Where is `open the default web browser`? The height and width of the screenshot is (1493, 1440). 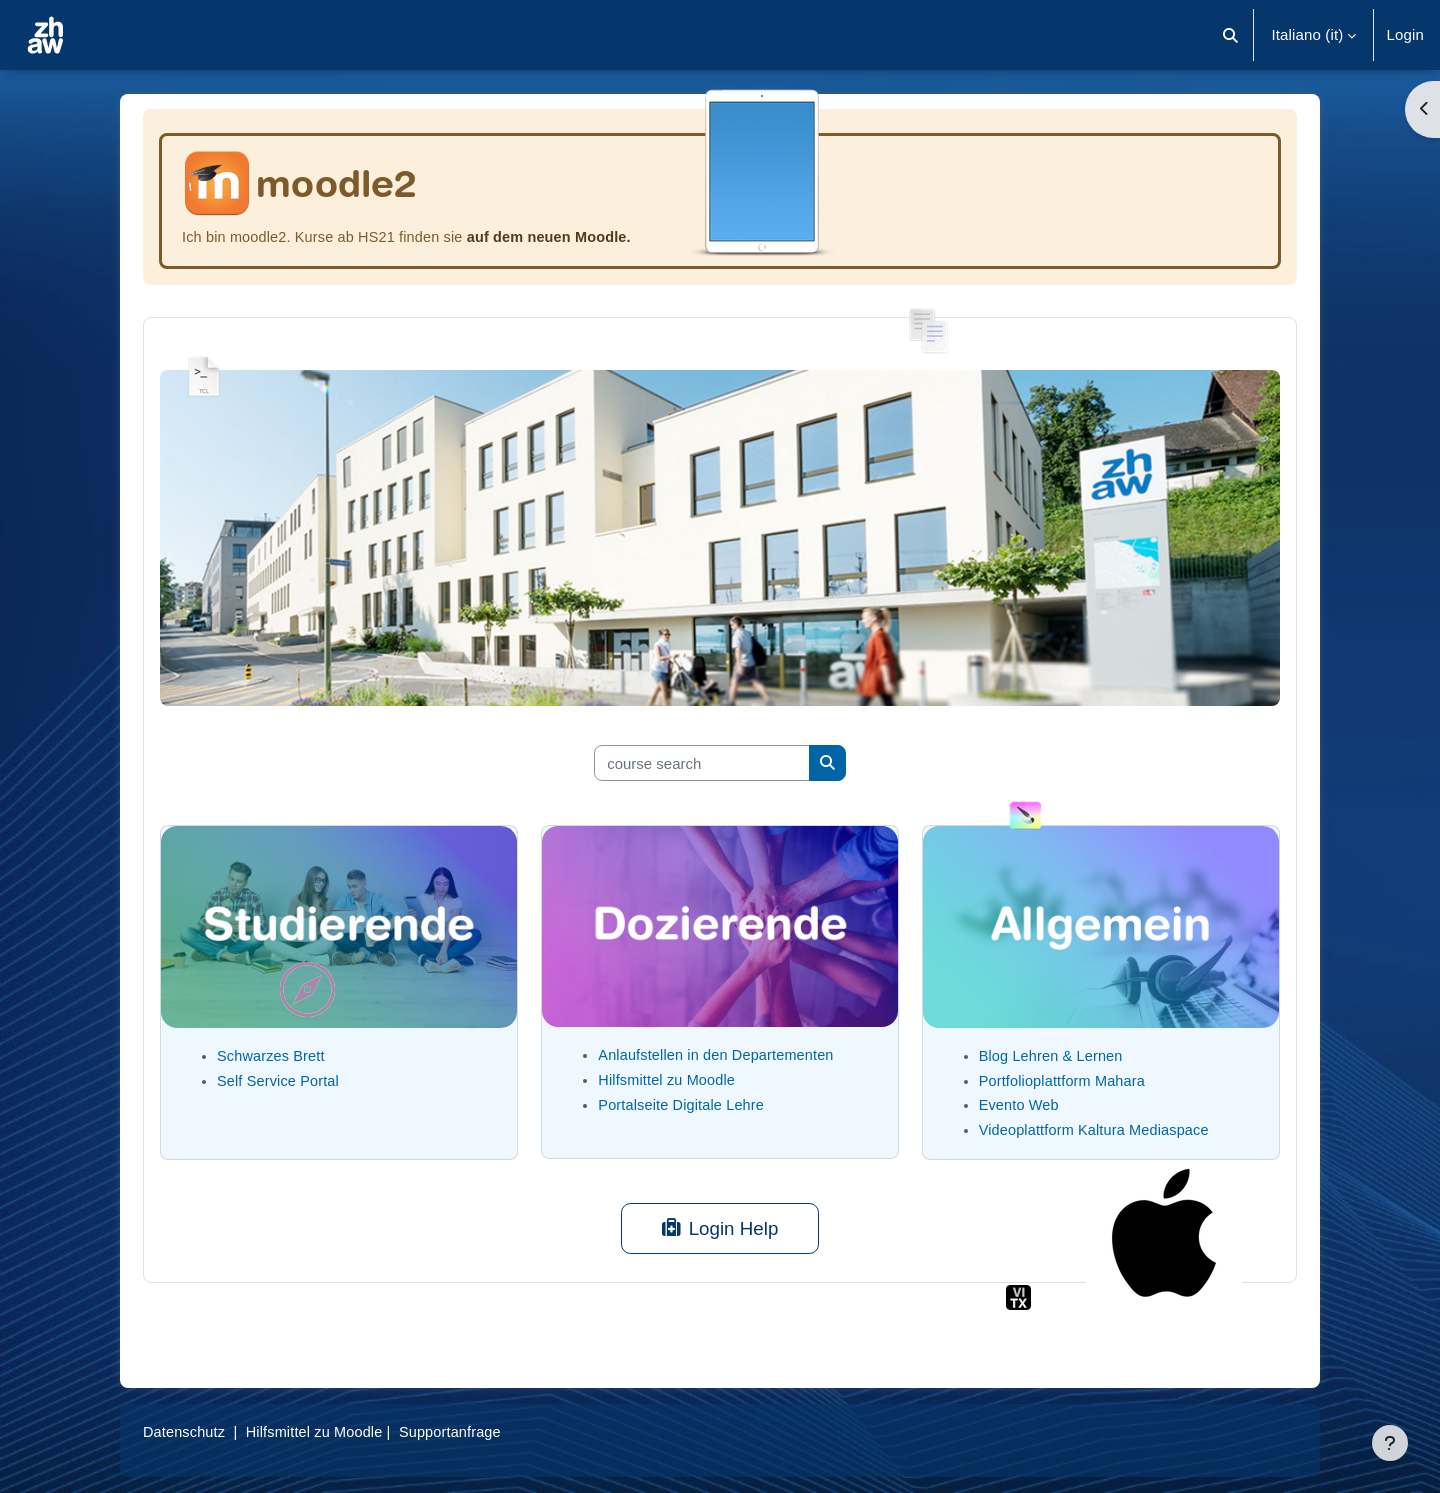
open the default web browser is located at coordinates (307, 989).